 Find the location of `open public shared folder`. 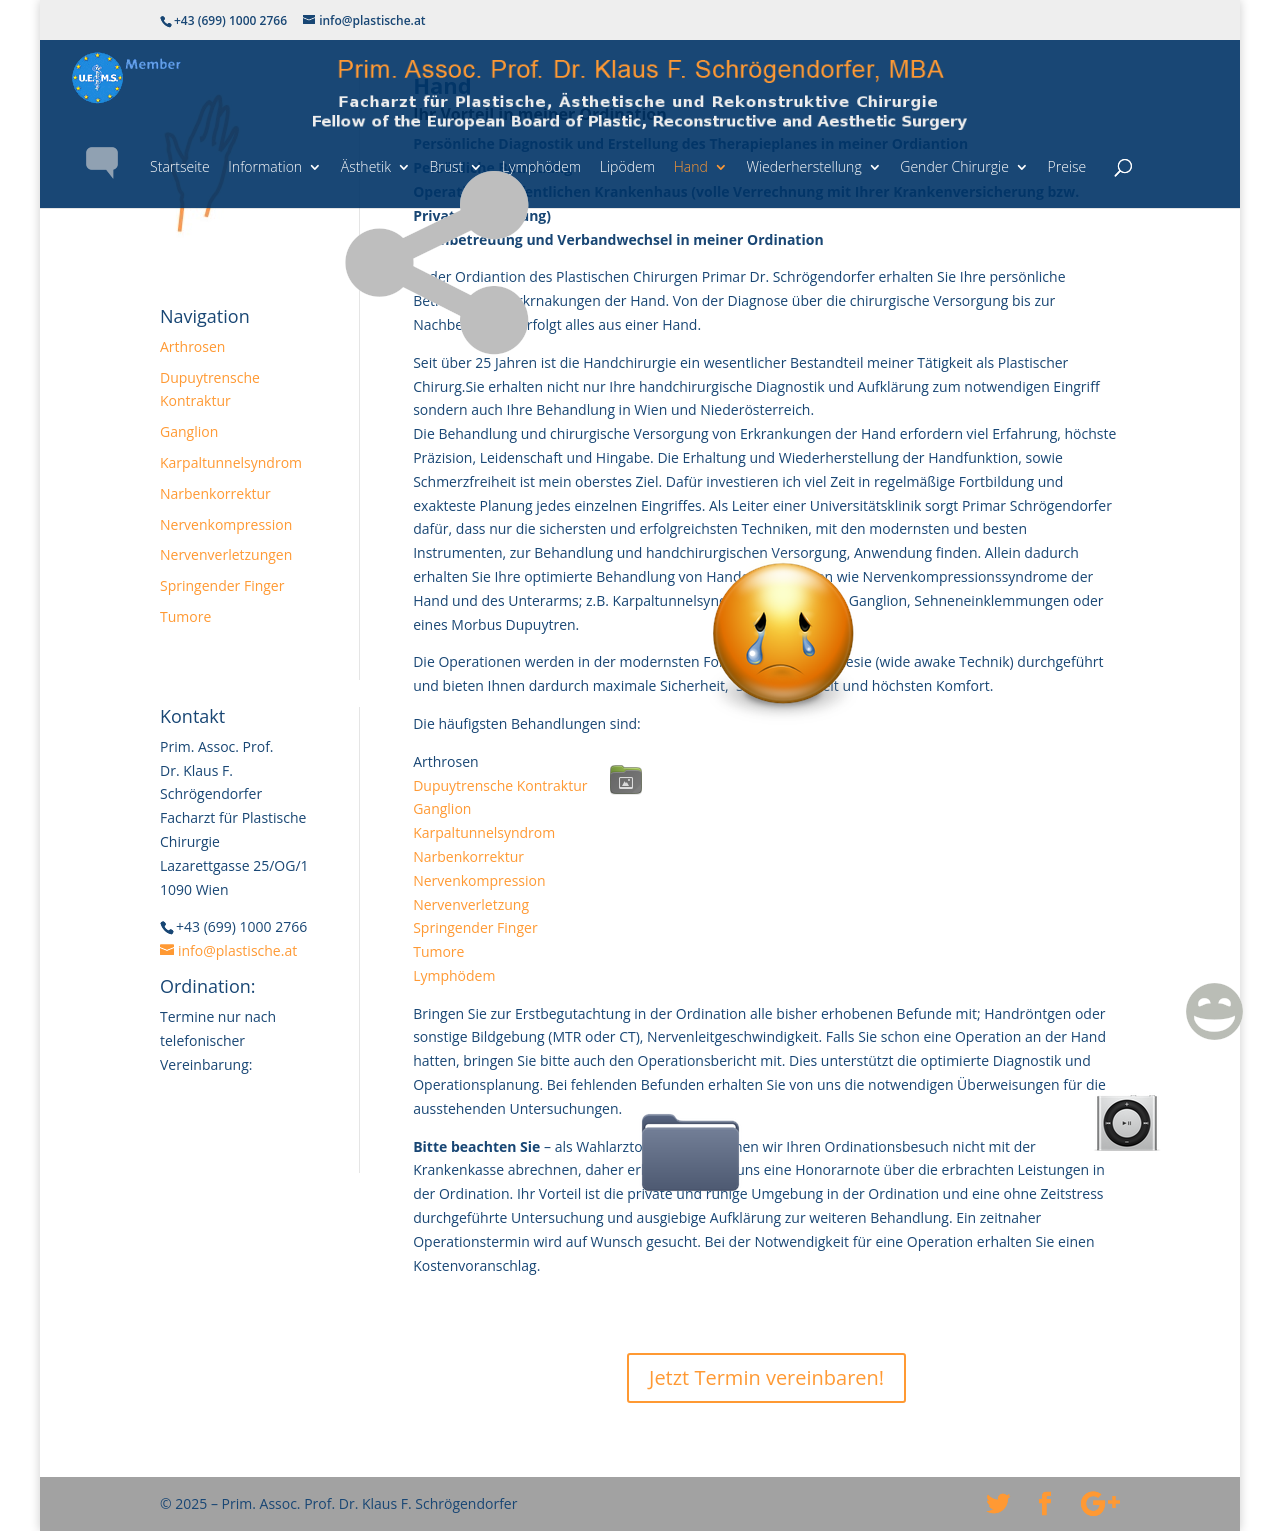

open public shared folder is located at coordinates (437, 263).